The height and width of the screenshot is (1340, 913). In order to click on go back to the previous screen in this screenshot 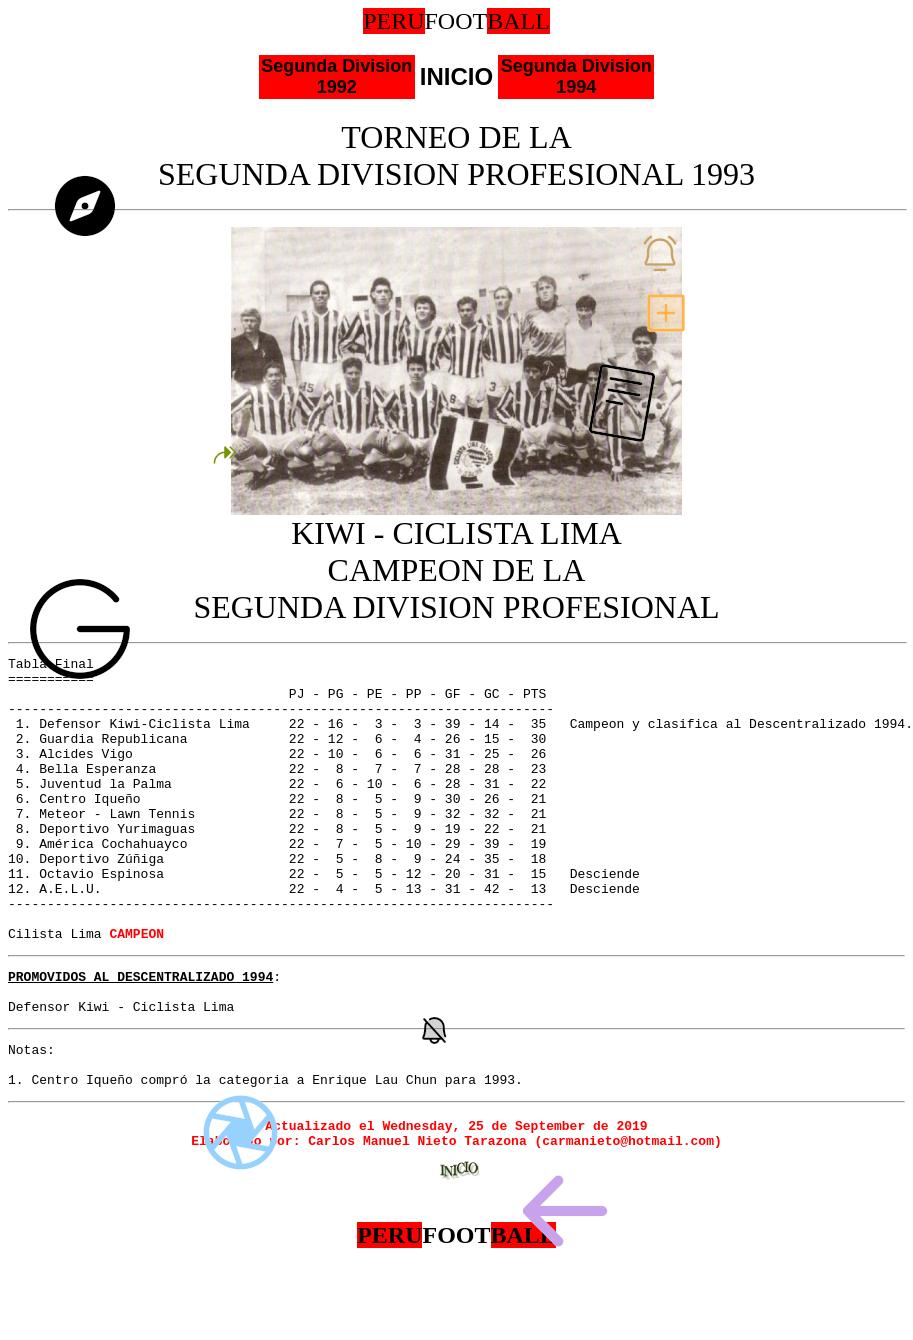, I will do `click(565, 1211)`.